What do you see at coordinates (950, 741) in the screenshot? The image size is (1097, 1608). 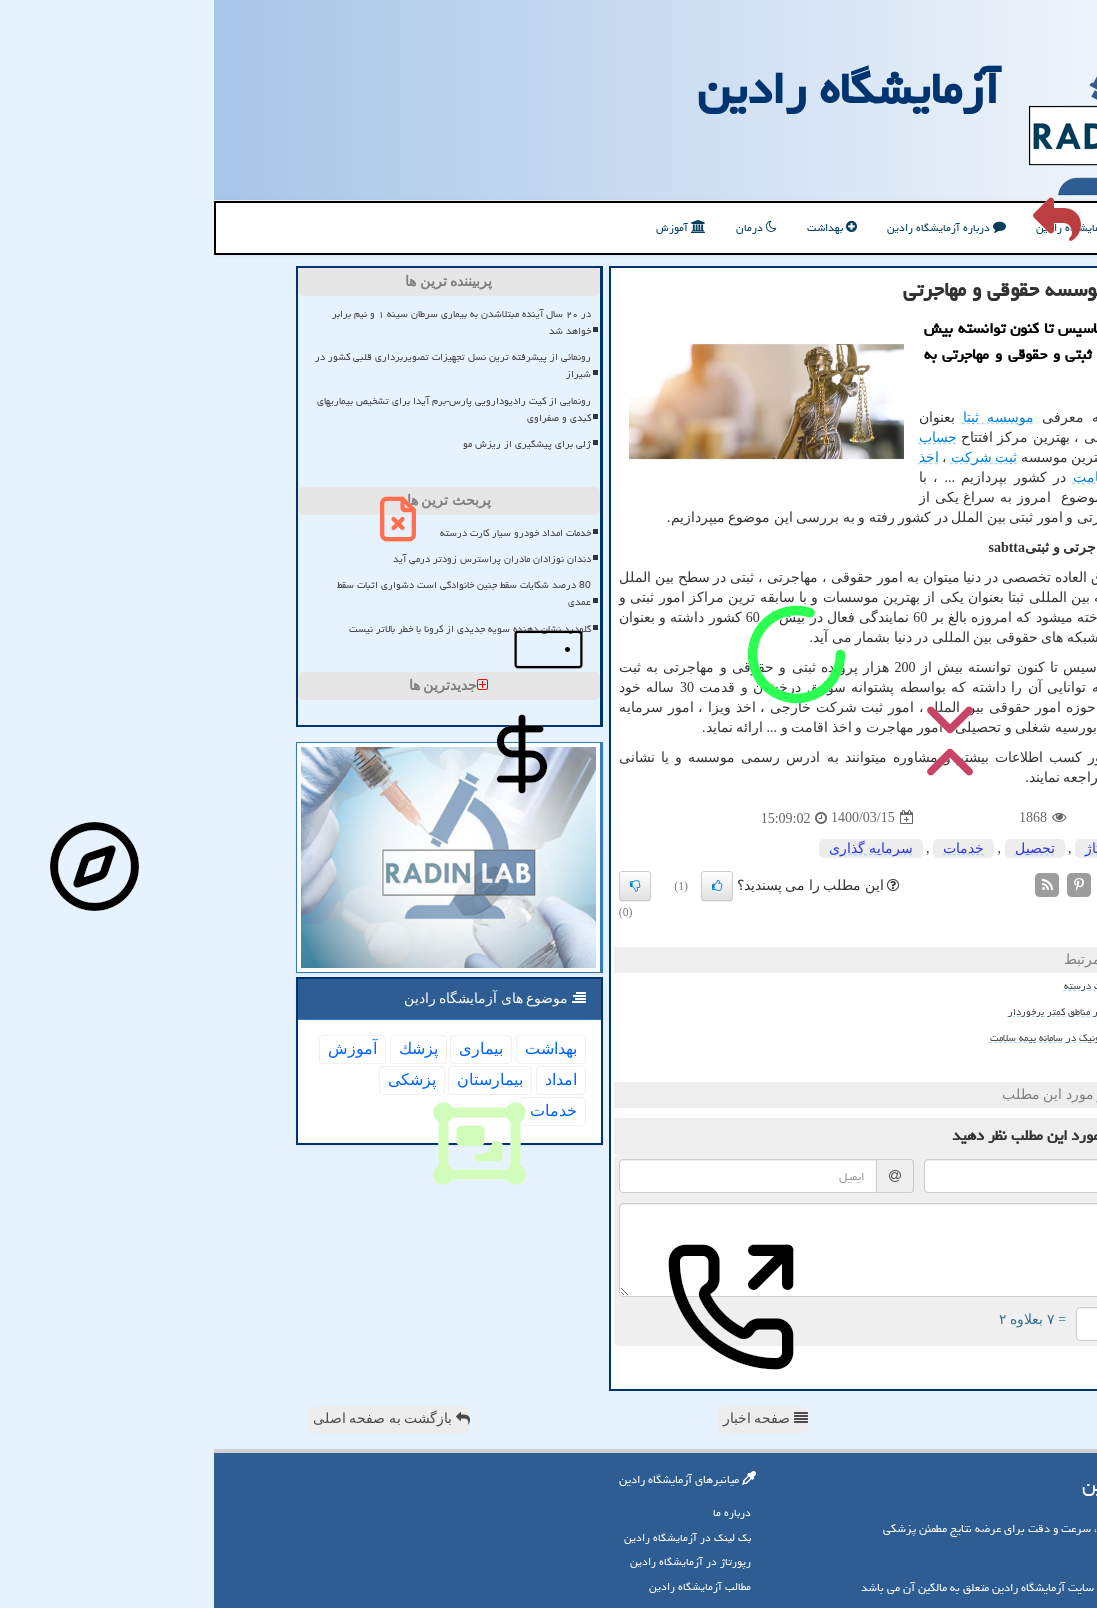 I see `collapse expanded content` at bounding box center [950, 741].